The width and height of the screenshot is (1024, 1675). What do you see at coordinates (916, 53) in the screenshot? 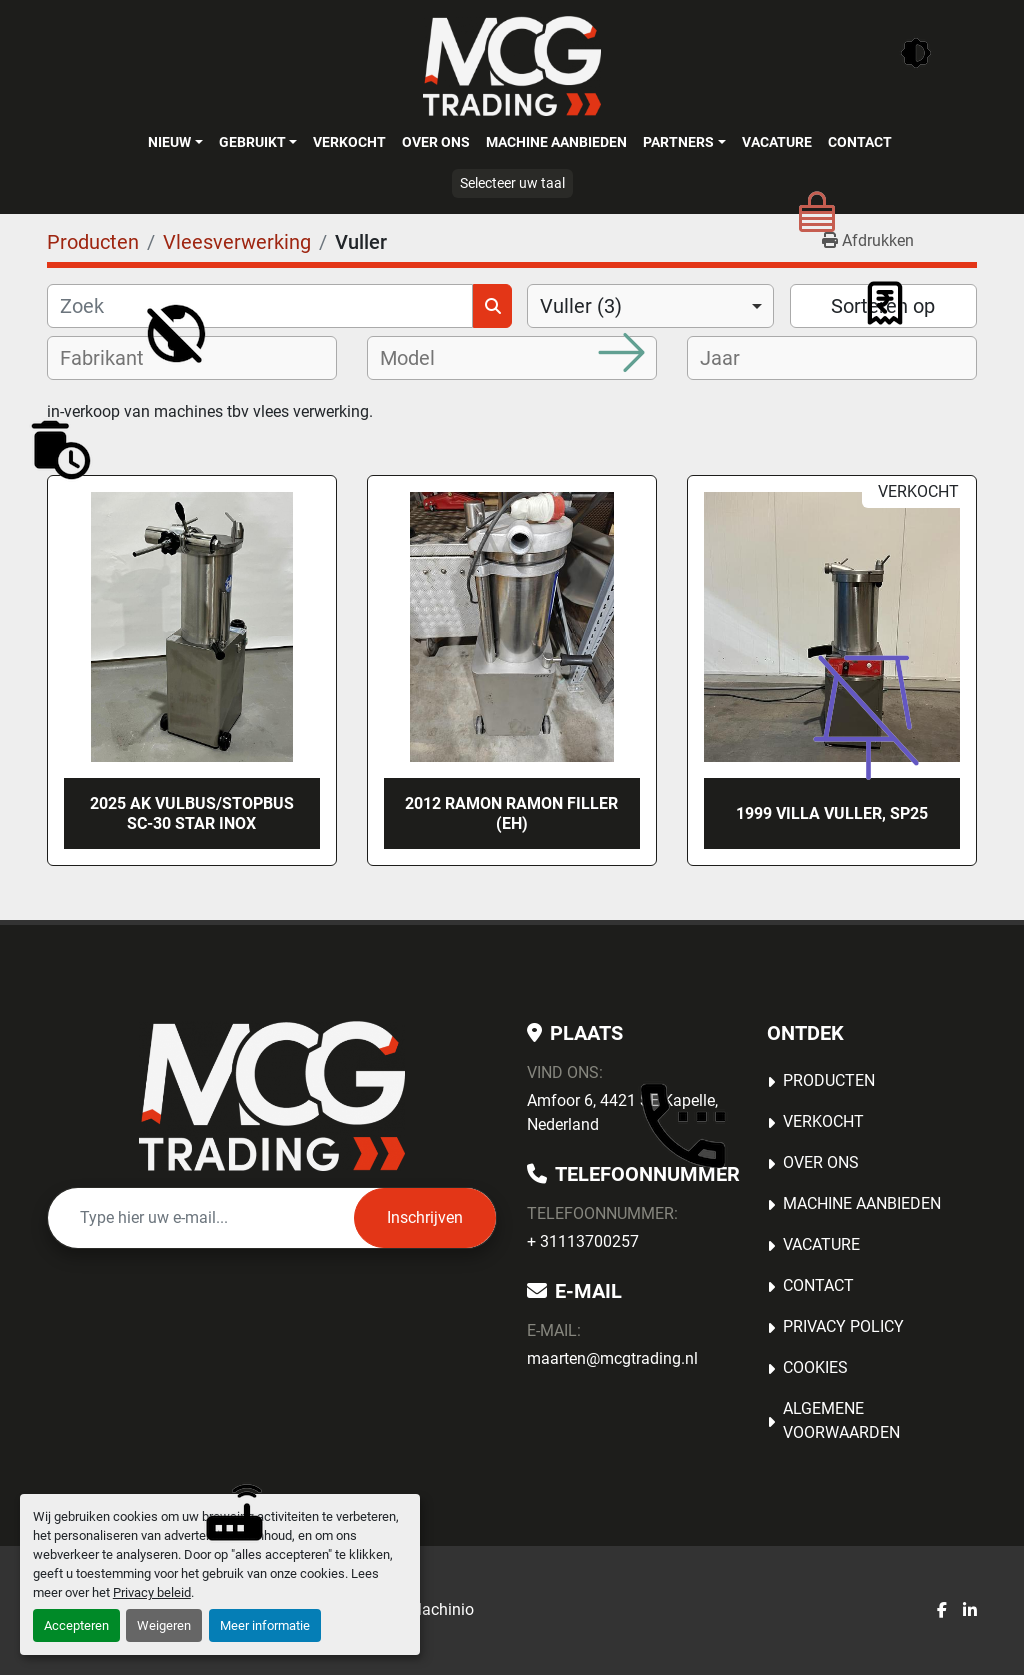
I see `adjust screen brightness settings` at bounding box center [916, 53].